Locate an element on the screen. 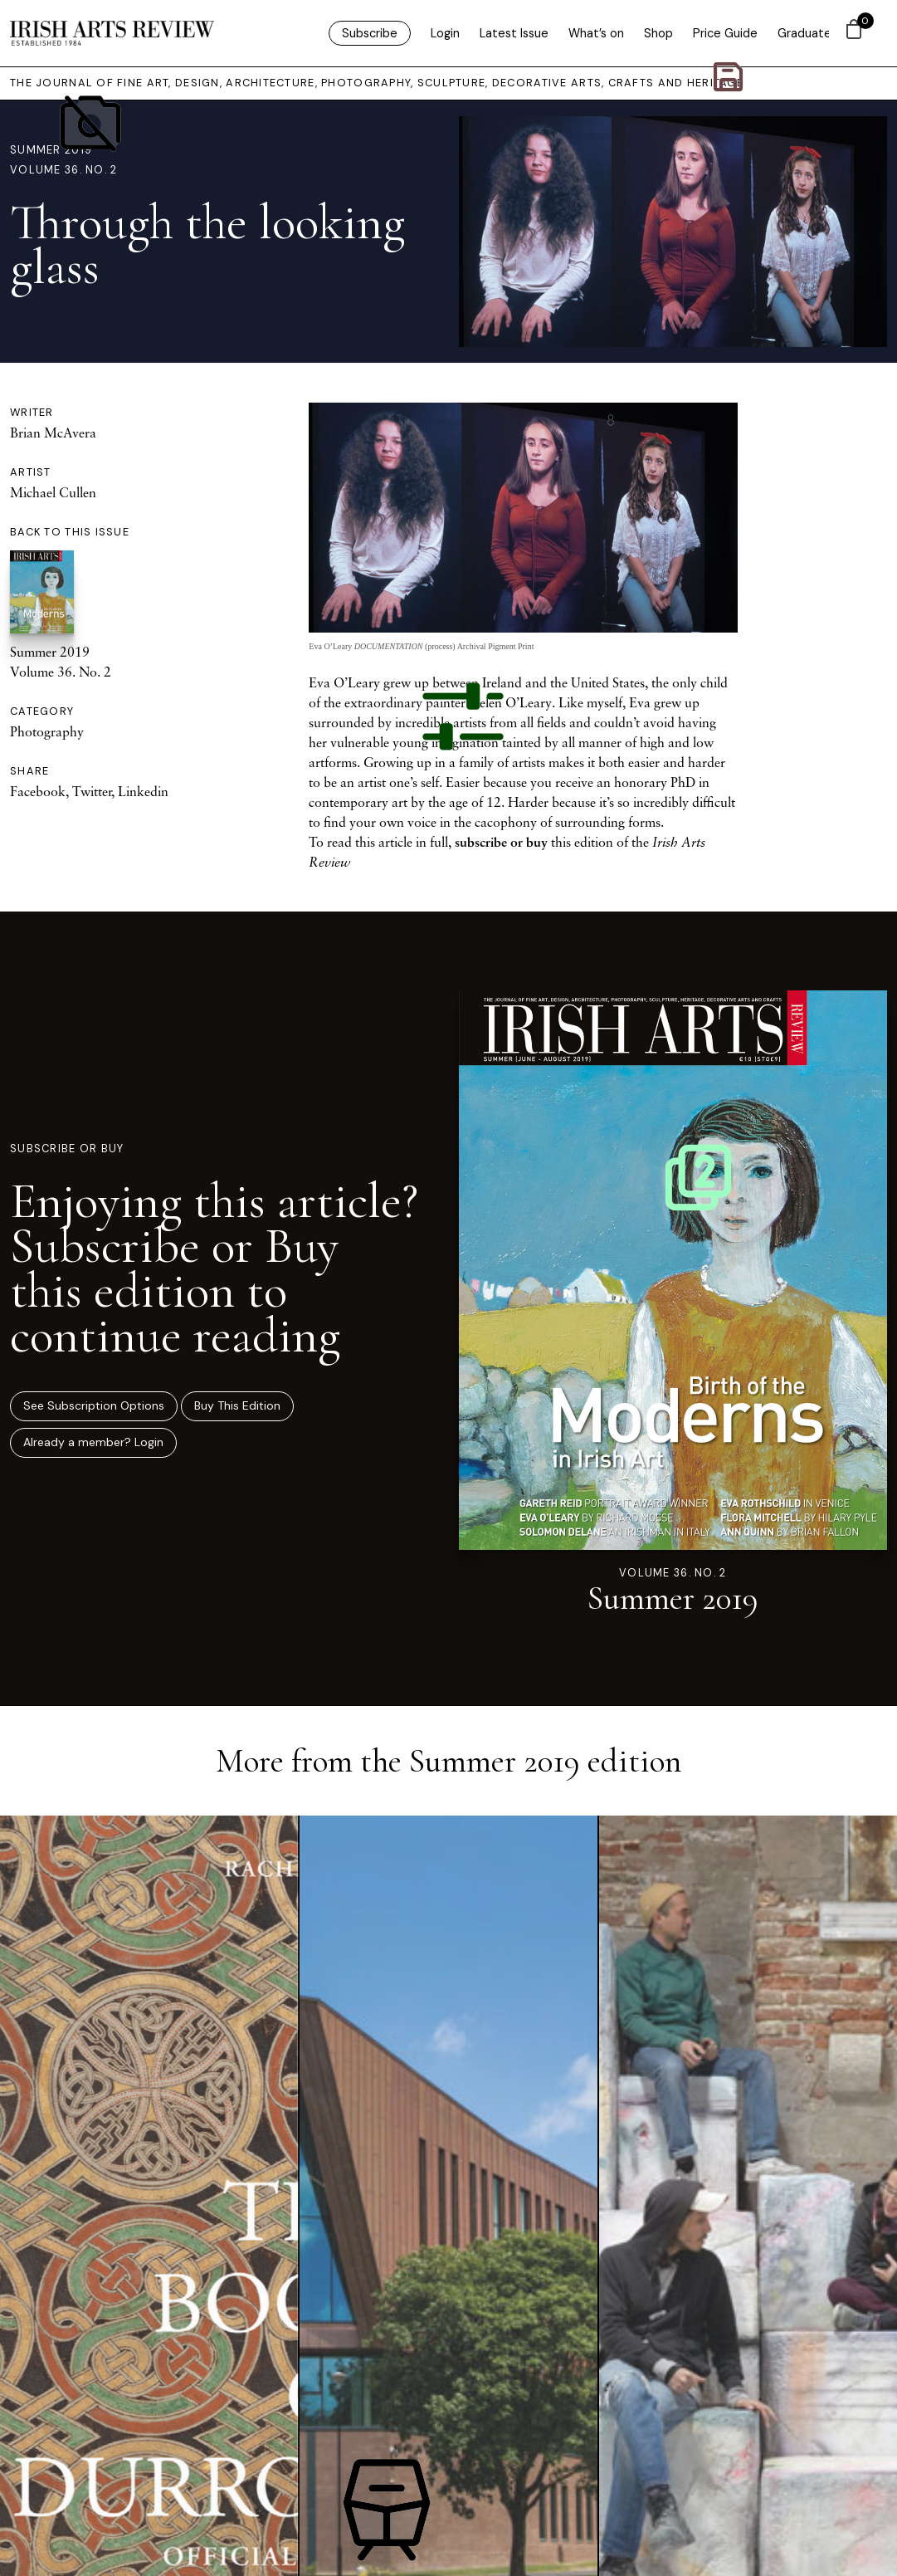  adjust settings or preferences is located at coordinates (463, 716).